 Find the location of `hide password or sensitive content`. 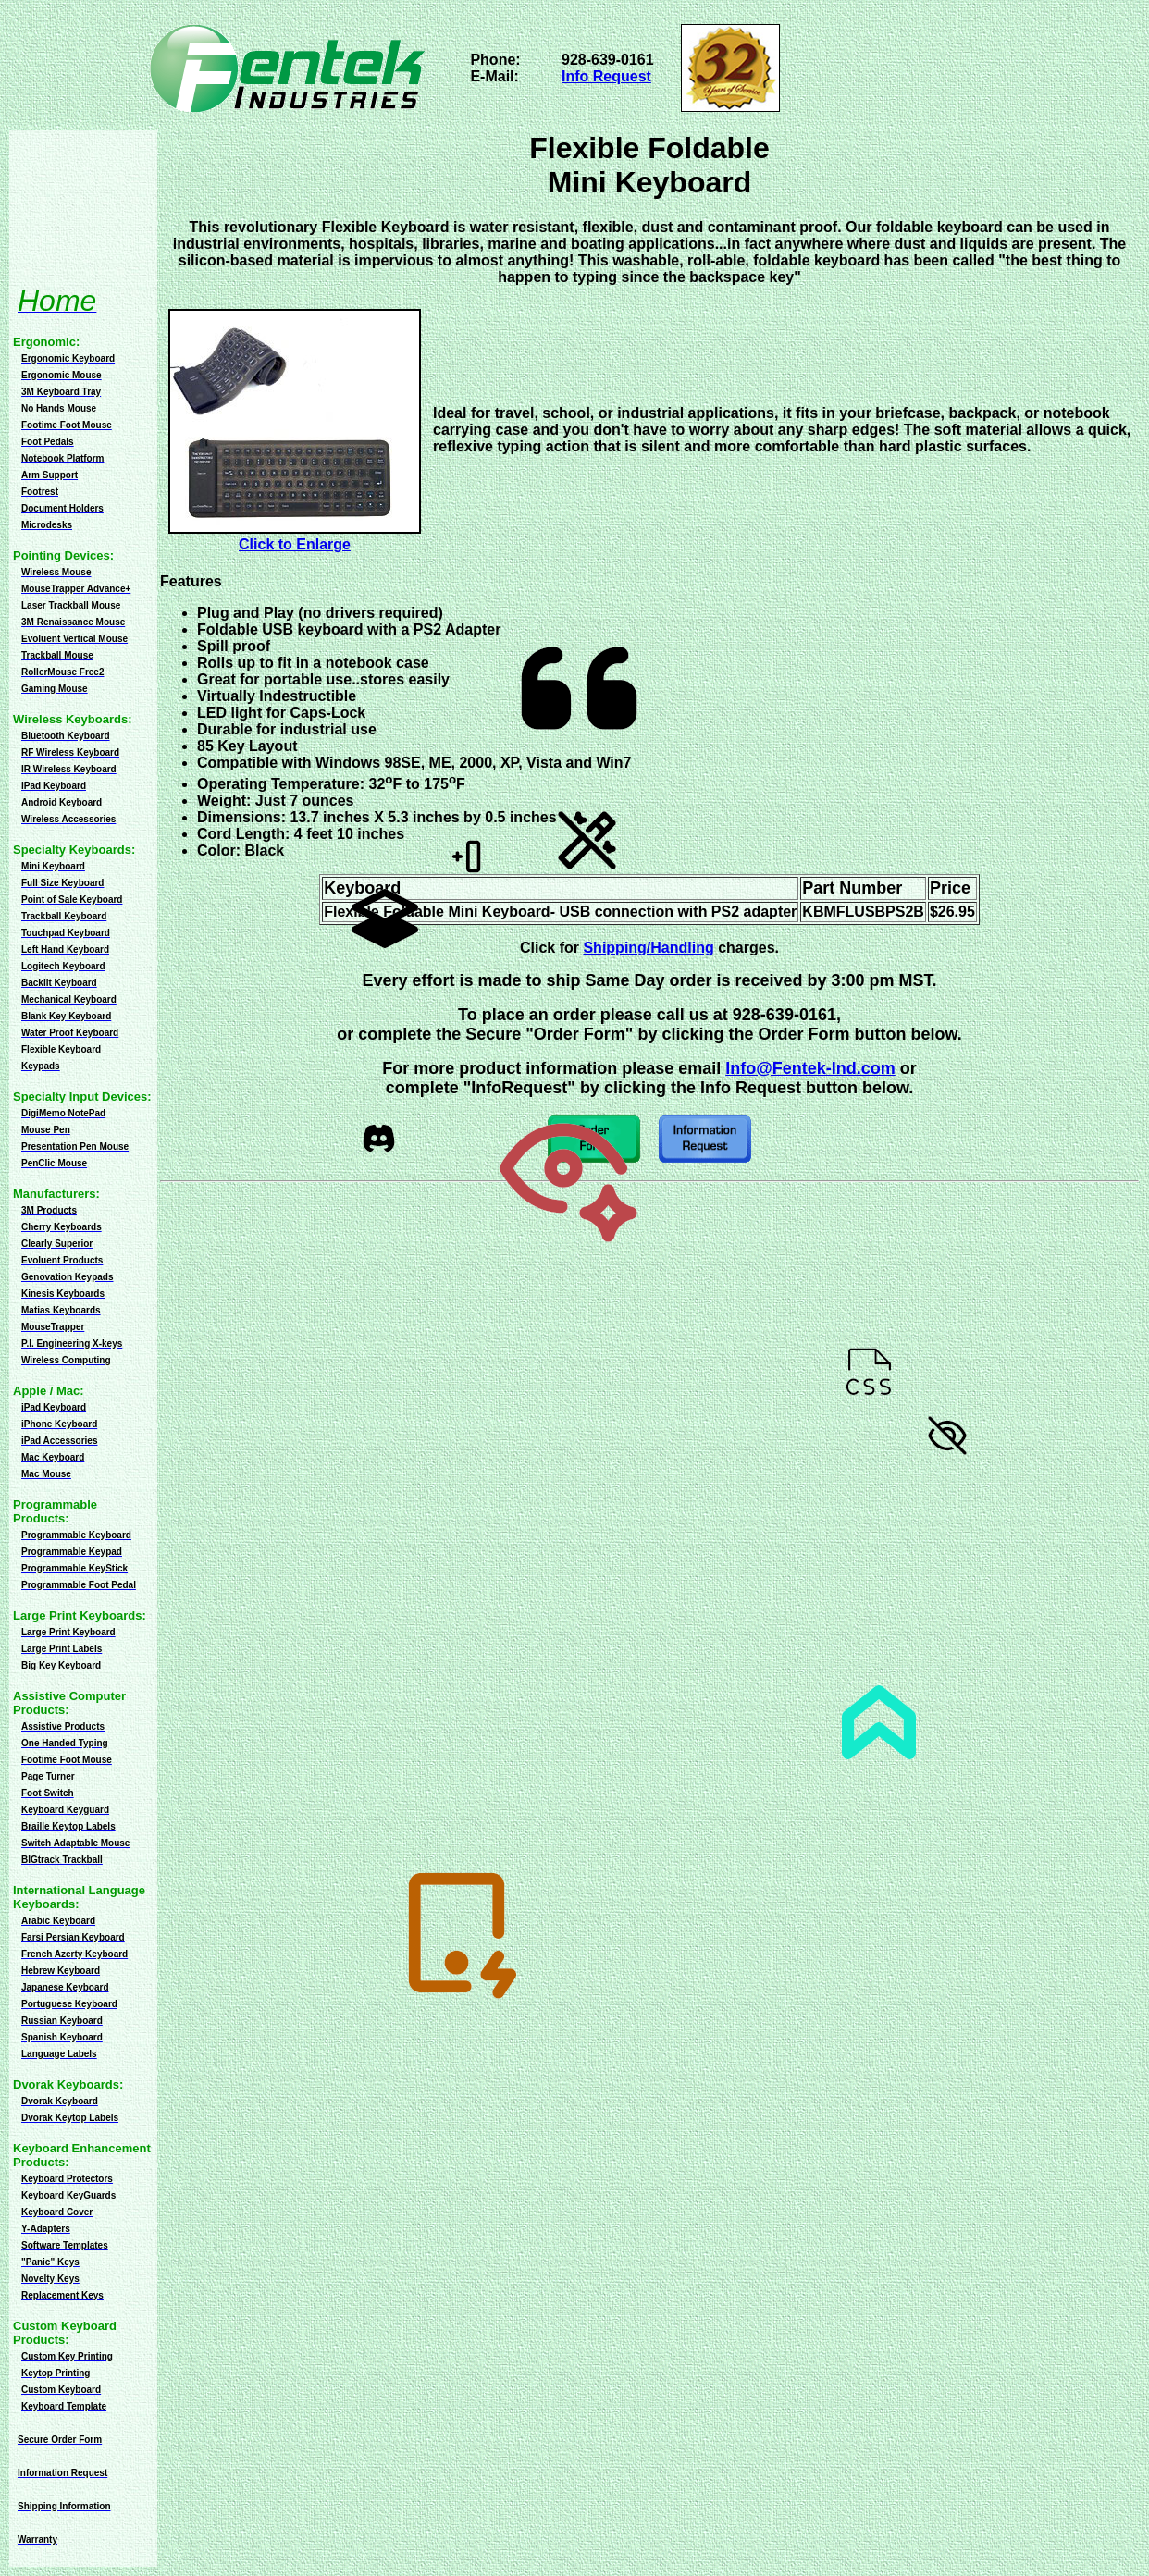

hide password or sensitive content is located at coordinates (947, 1436).